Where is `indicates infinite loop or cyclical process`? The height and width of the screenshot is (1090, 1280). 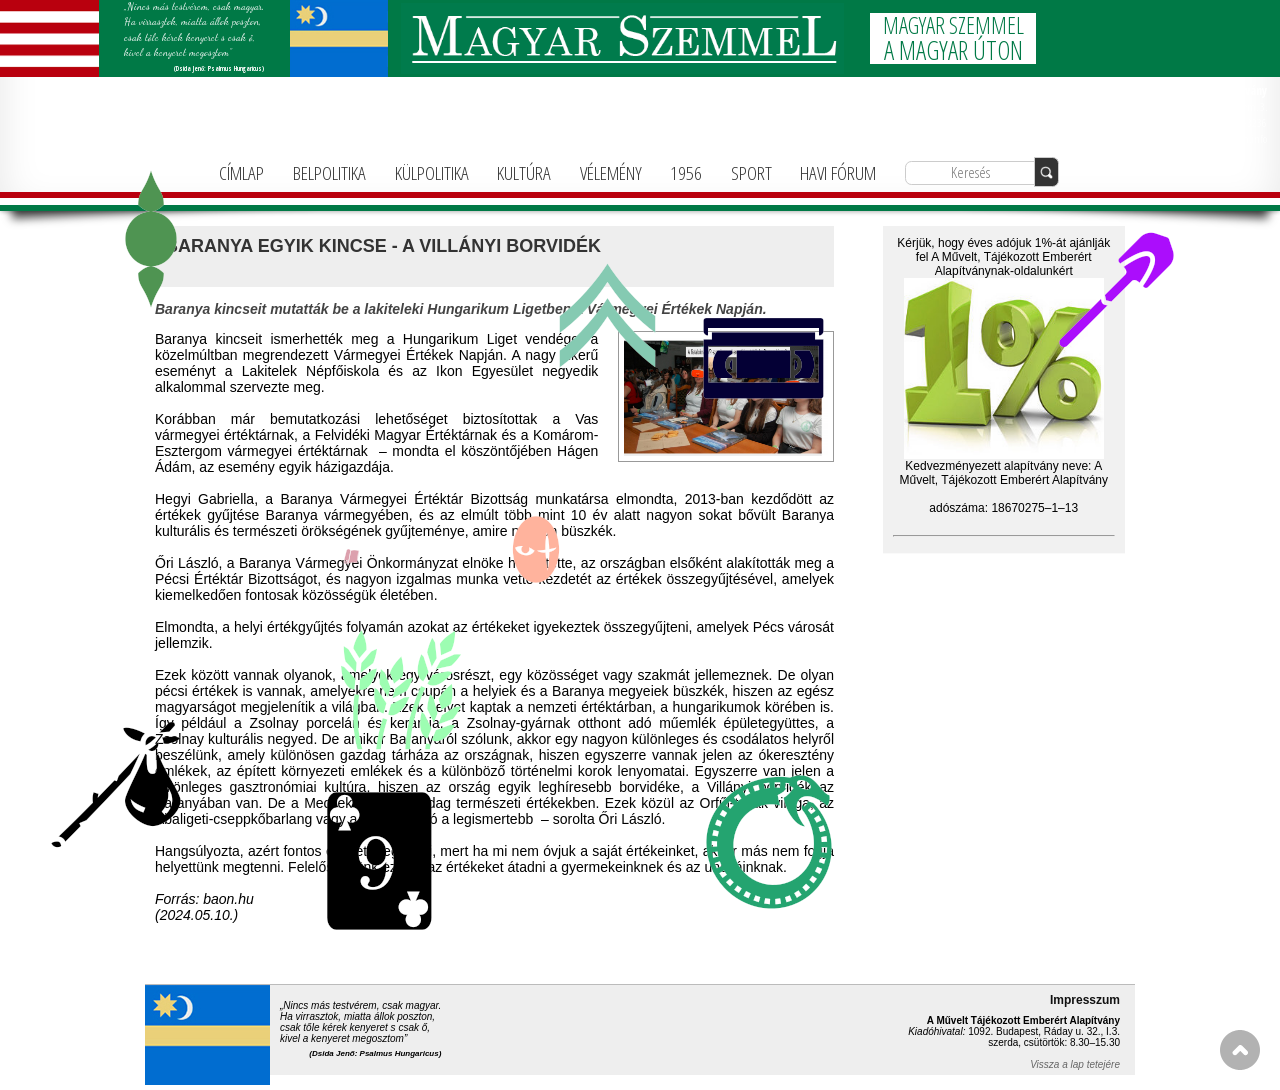
indicates infinite loop or cyclical process is located at coordinates (769, 842).